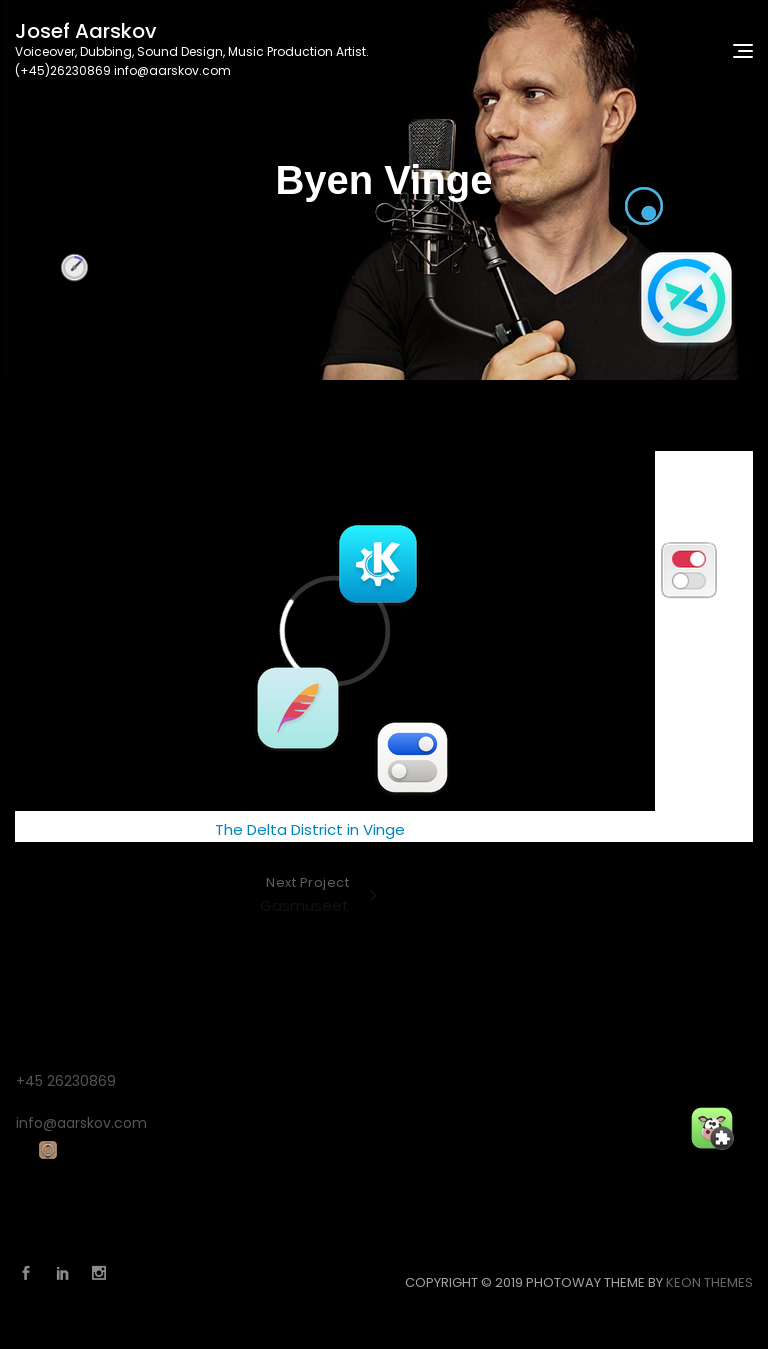 The image size is (768, 1349). Describe the element at coordinates (644, 206) in the screenshot. I see `new message notification in quassel irc client` at that location.